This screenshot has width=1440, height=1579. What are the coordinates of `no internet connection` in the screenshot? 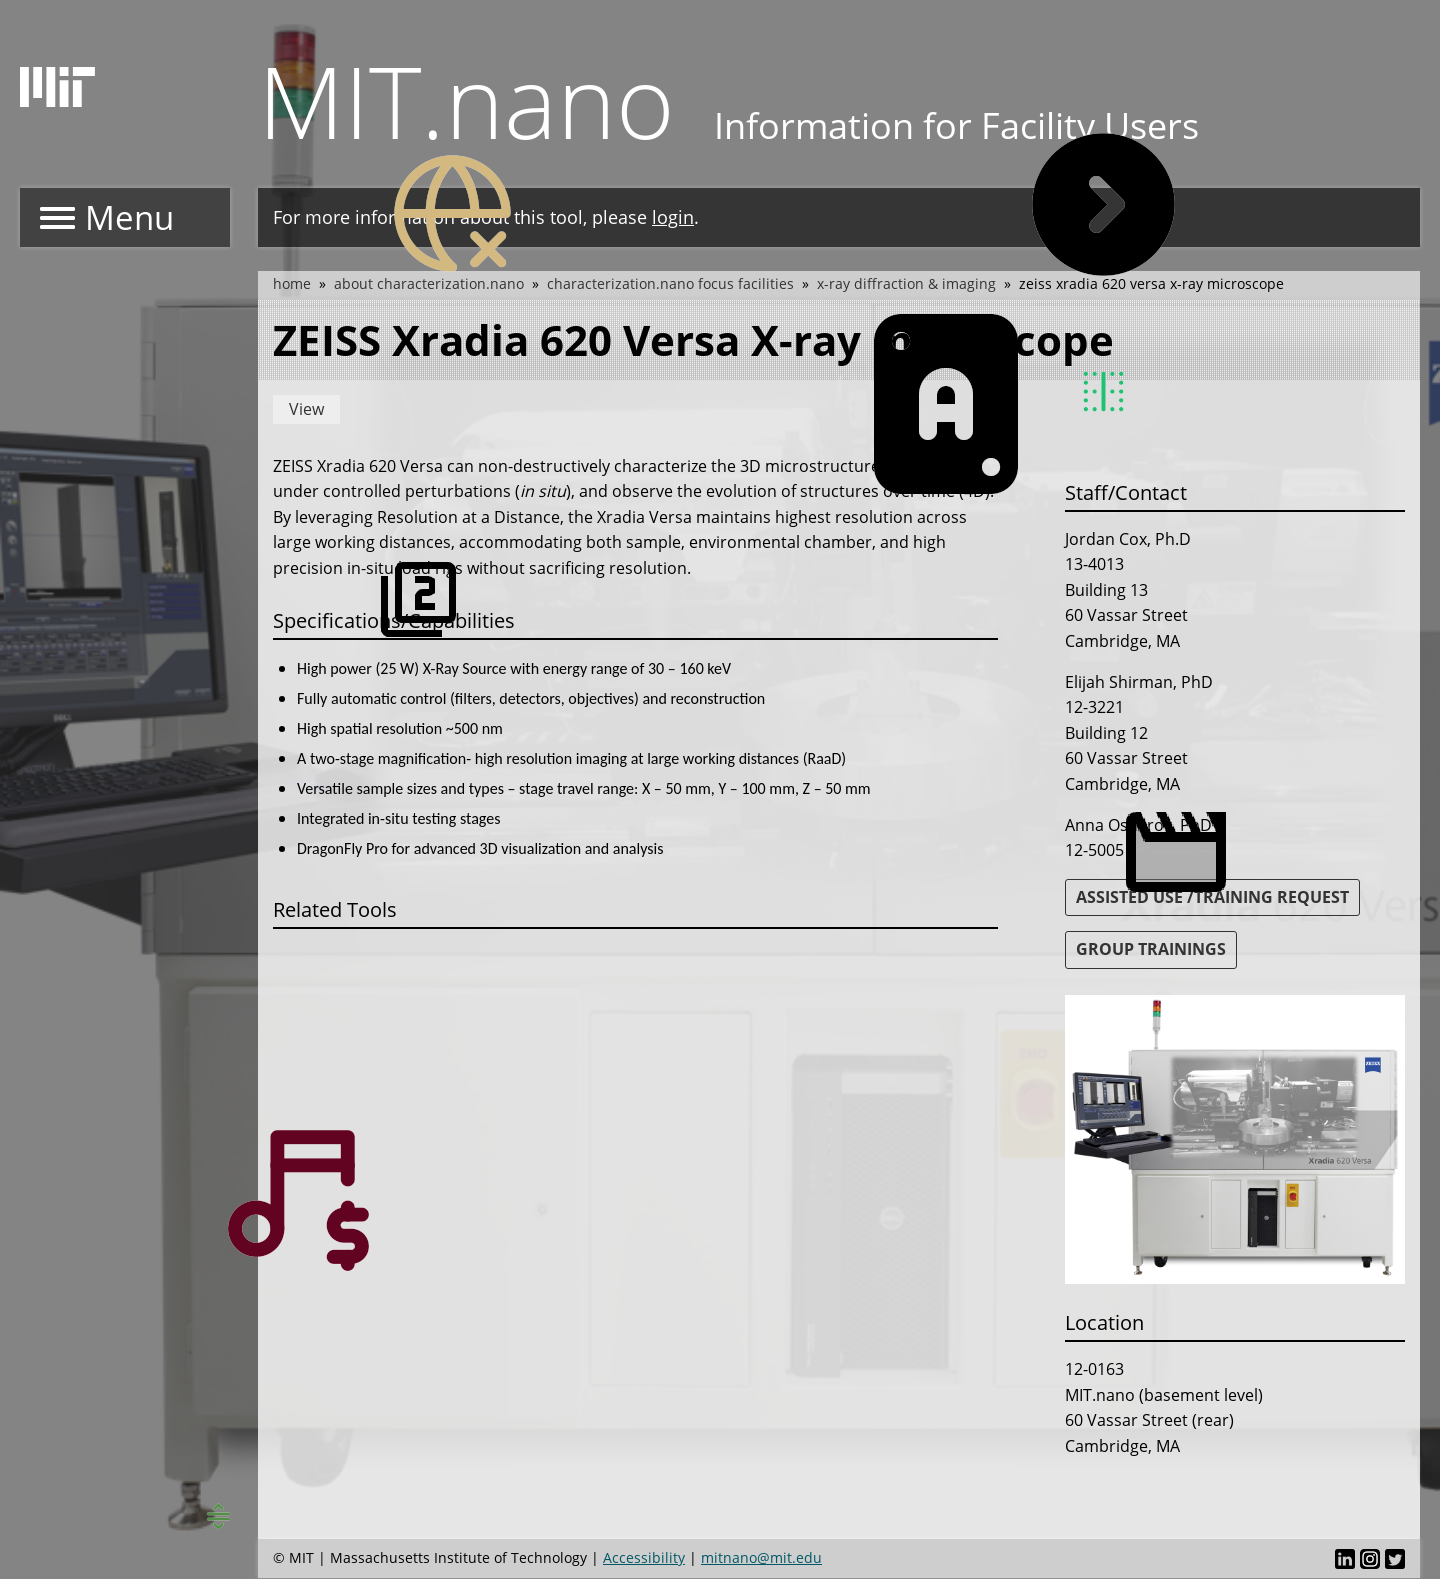 It's located at (452, 213).